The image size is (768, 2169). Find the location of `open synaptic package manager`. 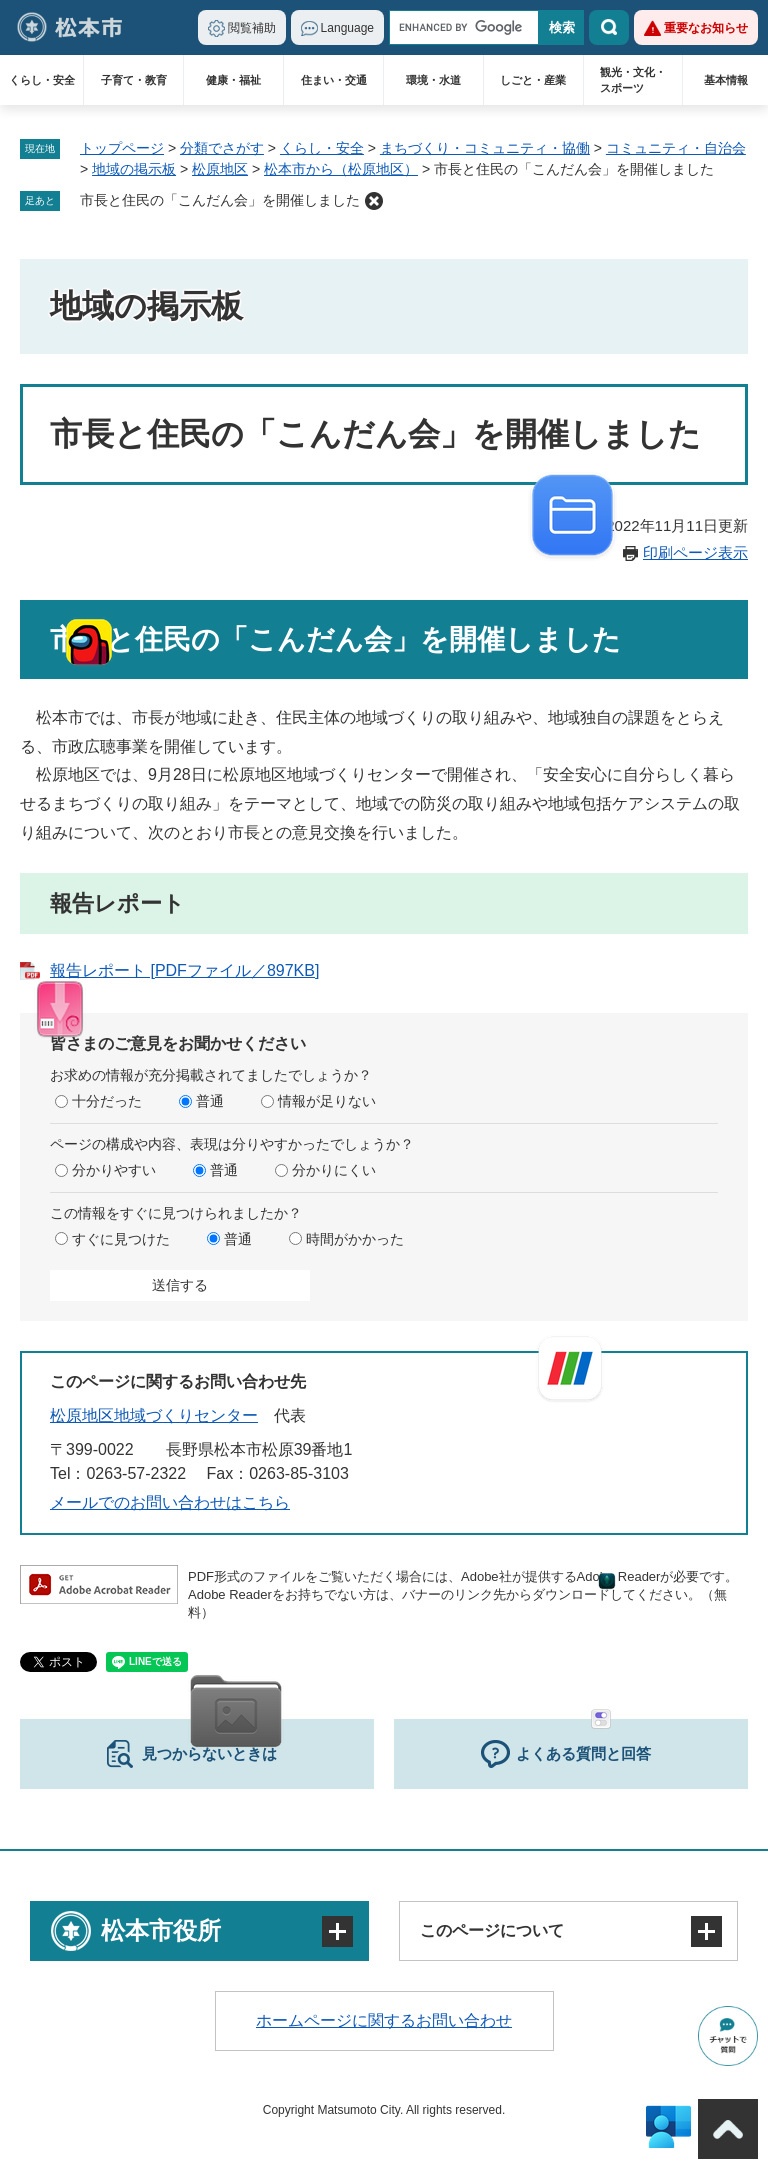

open synaptic package manager is located at coordinates (60, 1009).